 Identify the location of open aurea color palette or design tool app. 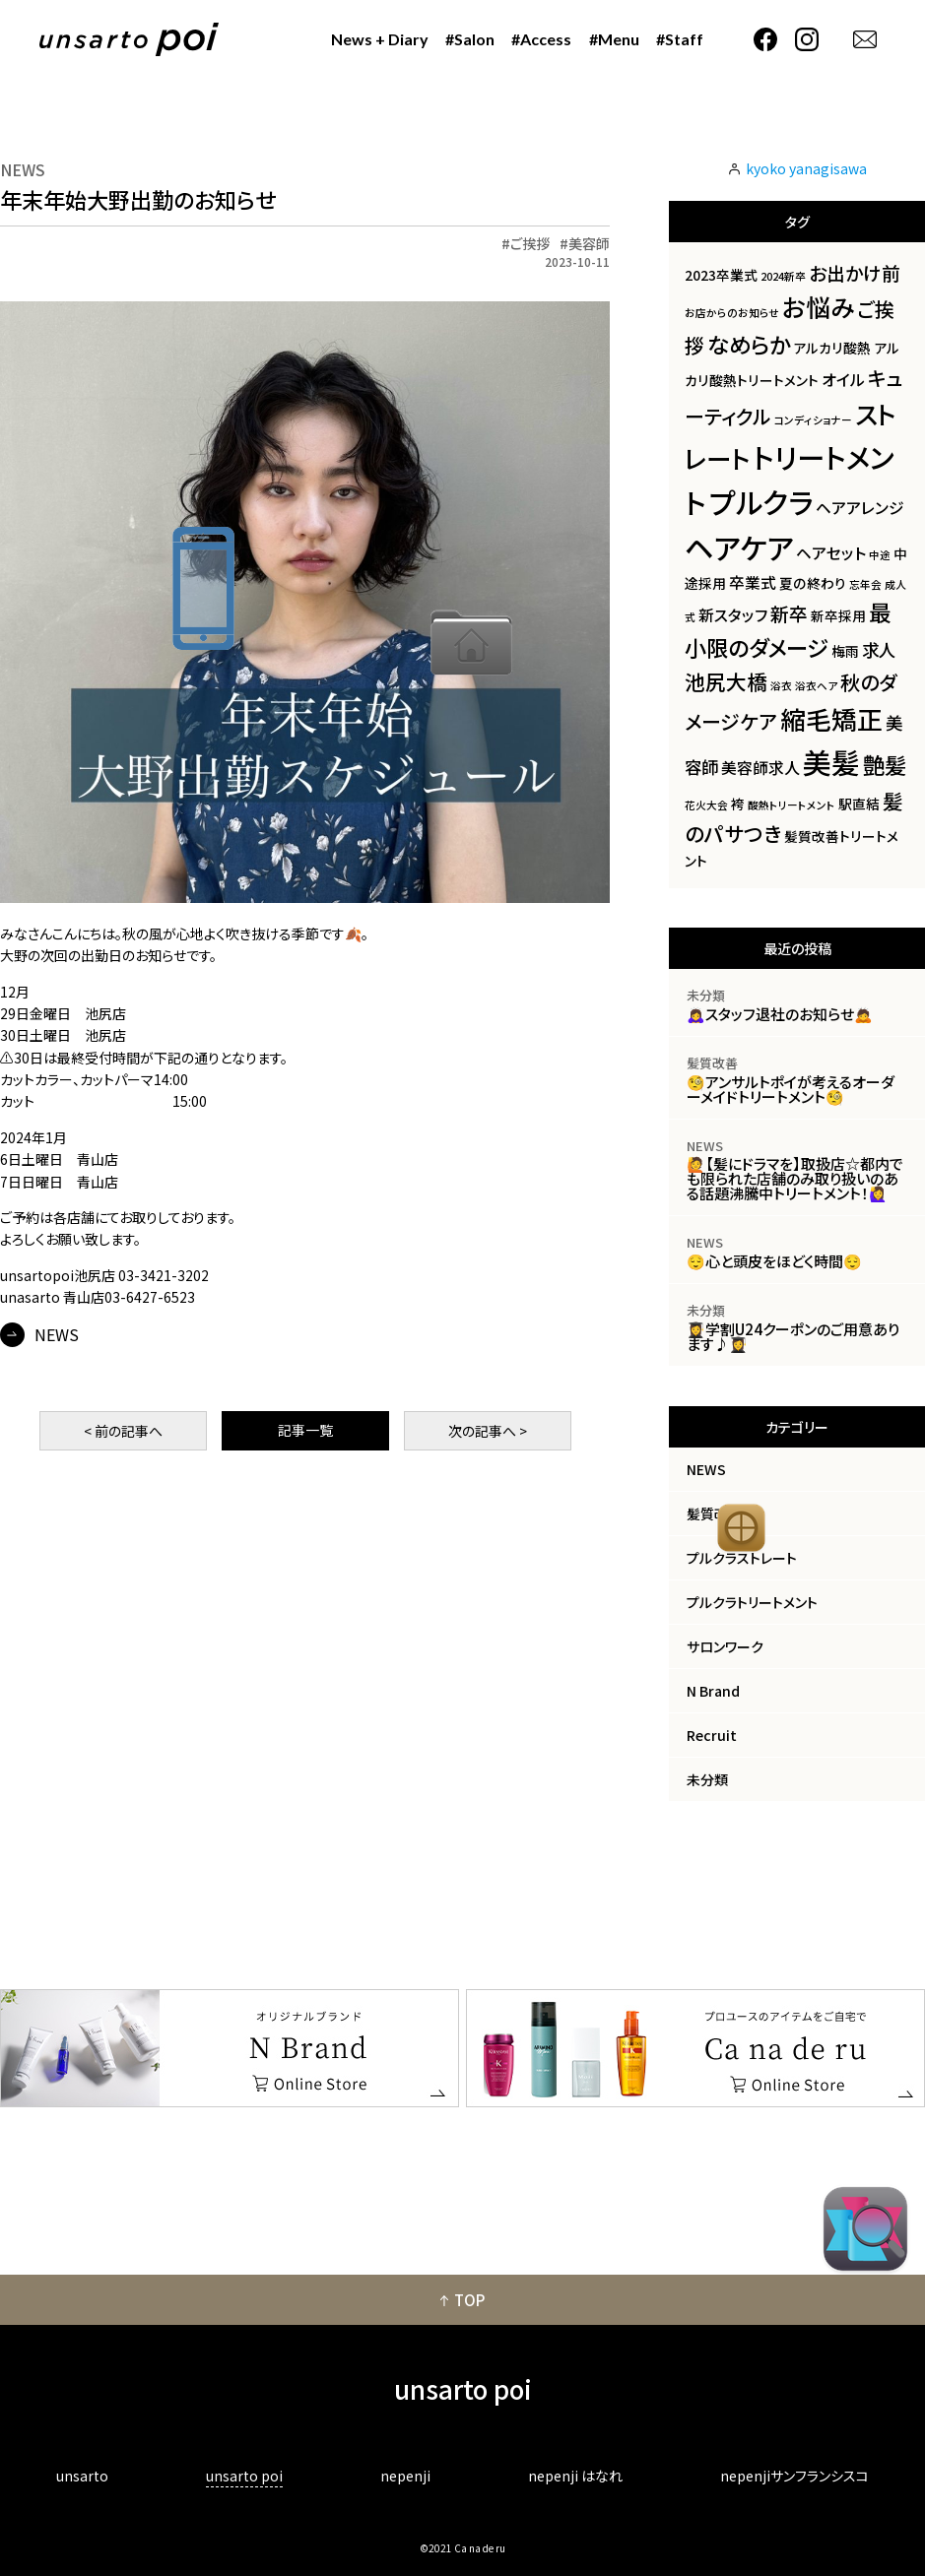
(865, 2228).